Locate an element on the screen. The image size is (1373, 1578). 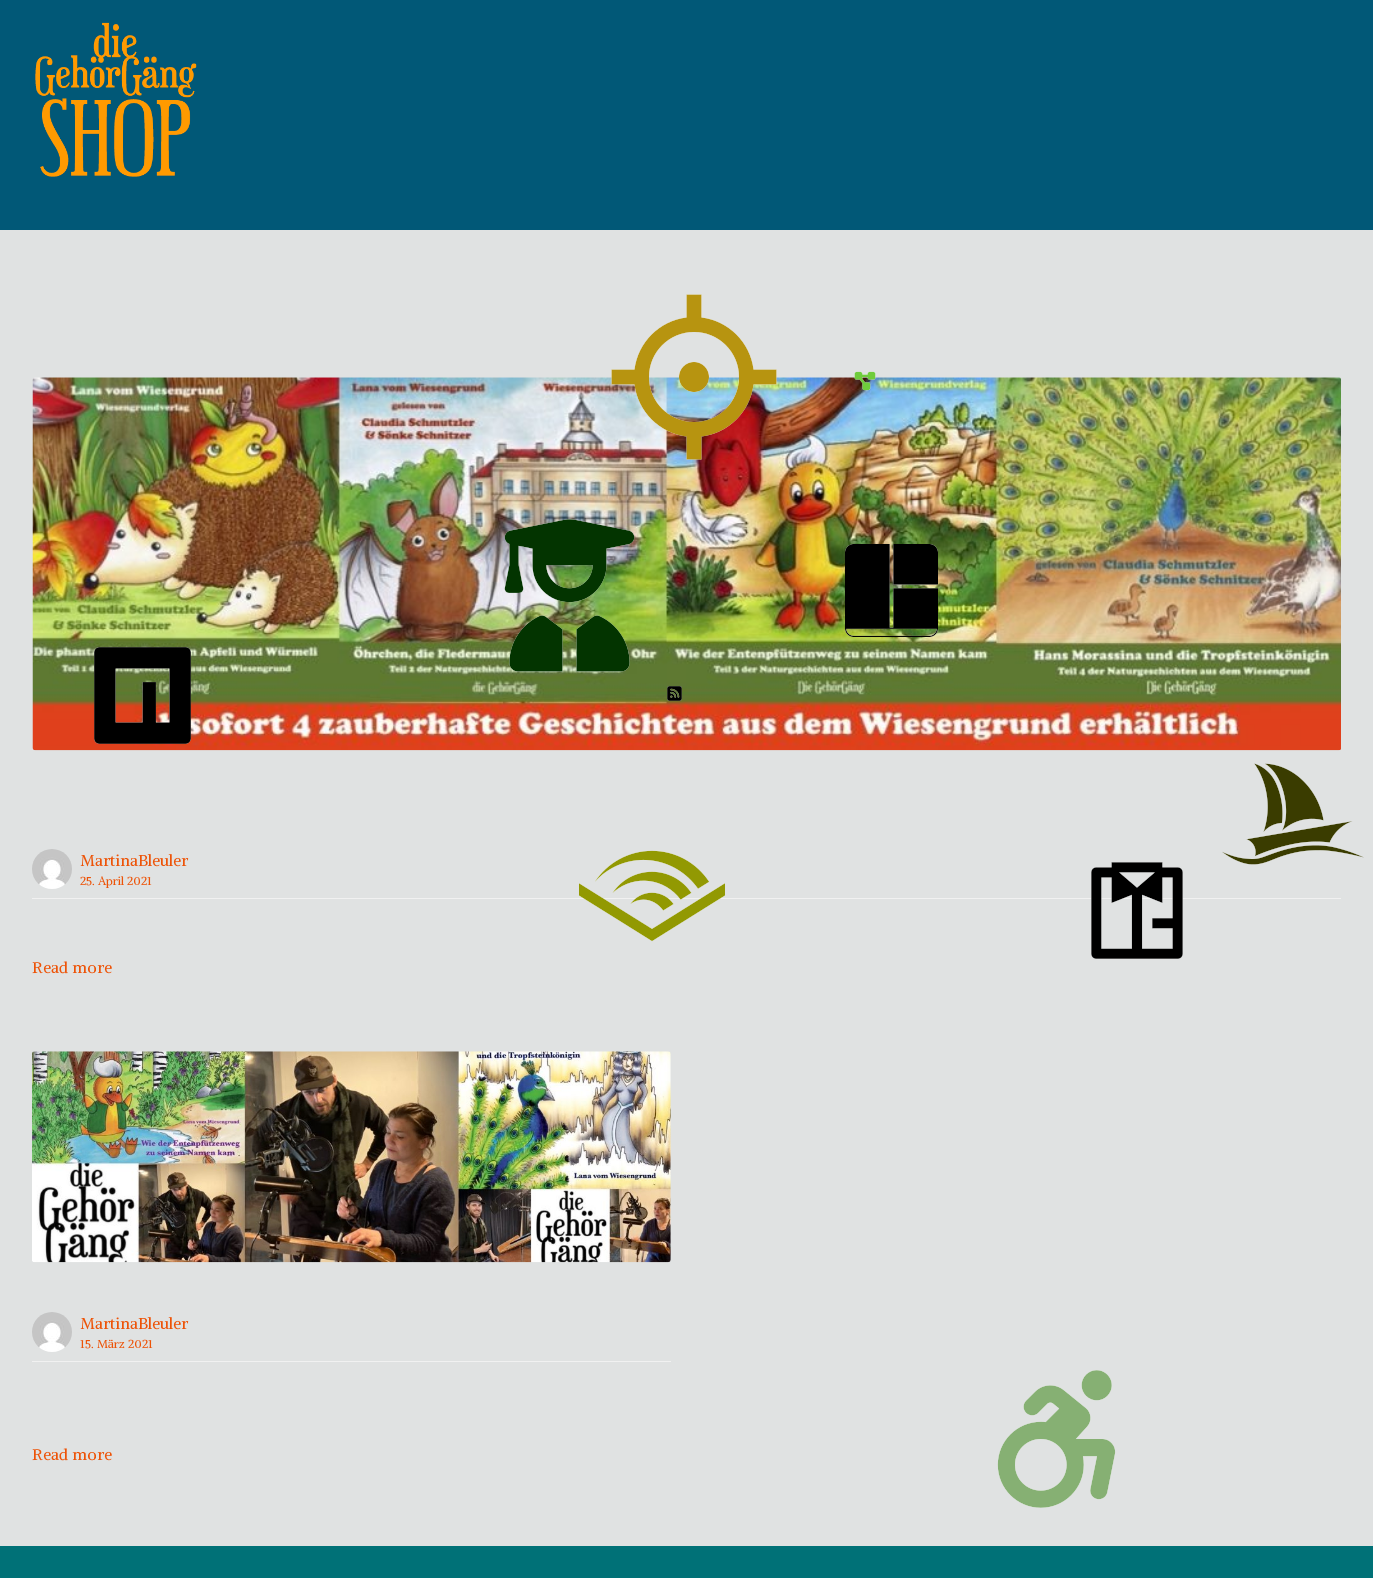
npm (node package manager) logo is located at coordinates (142, 695).